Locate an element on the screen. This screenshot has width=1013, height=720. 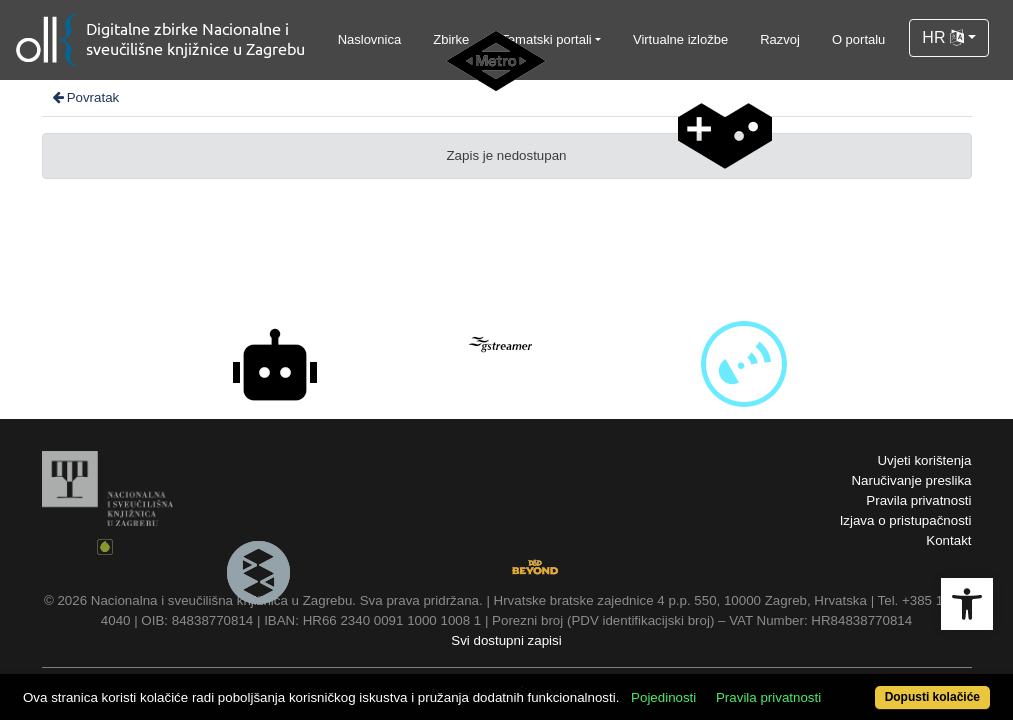
open traccar gps tracking app is located at coordinates (744, 364).